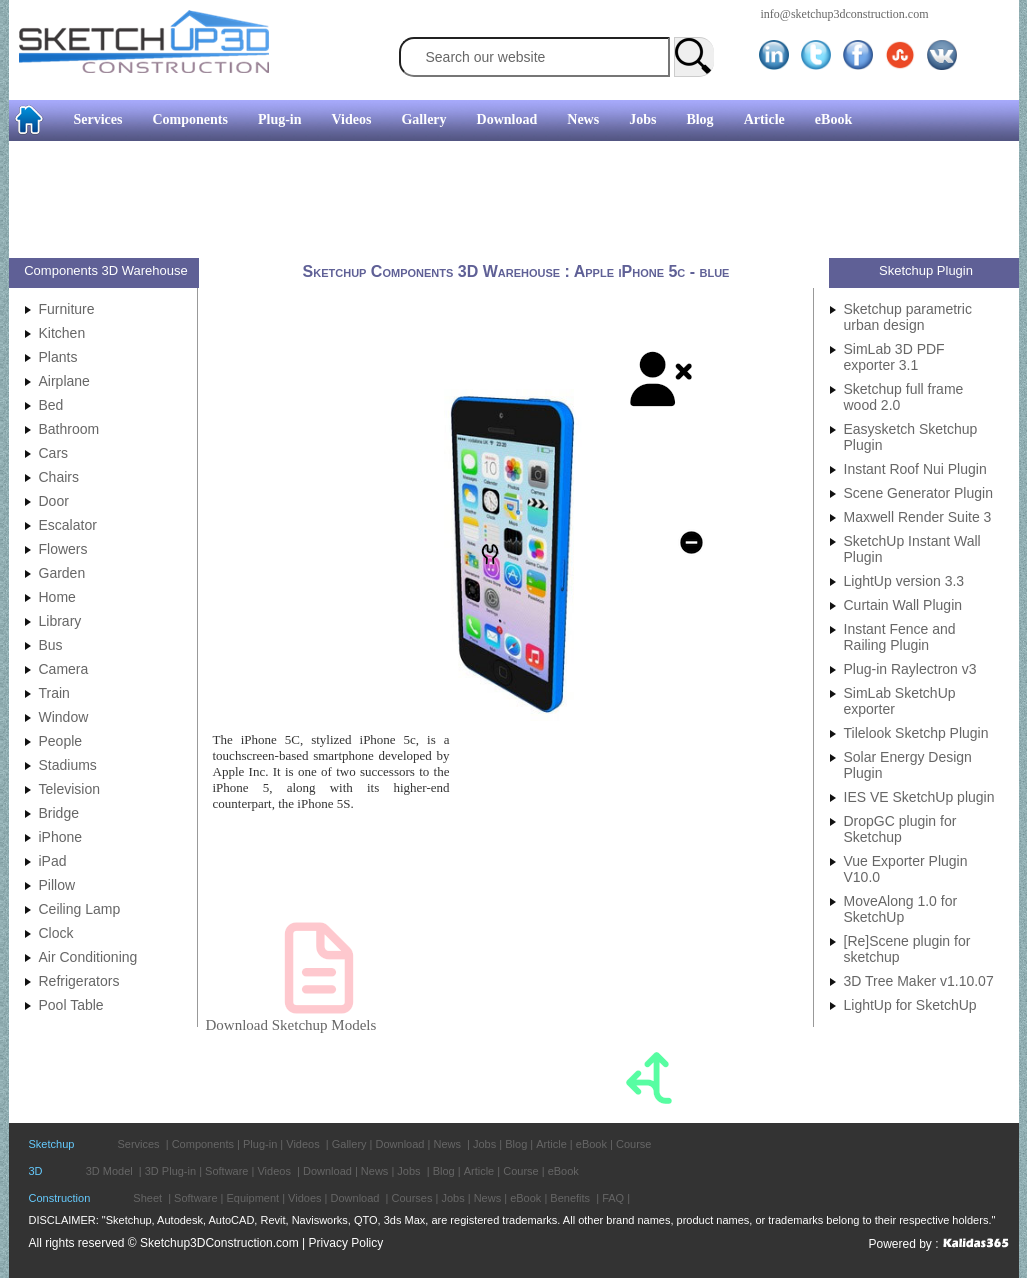  Describe the element at coordinates (691, 542) in the screenshot. I see `do not disturb mode is enabled` at that location.